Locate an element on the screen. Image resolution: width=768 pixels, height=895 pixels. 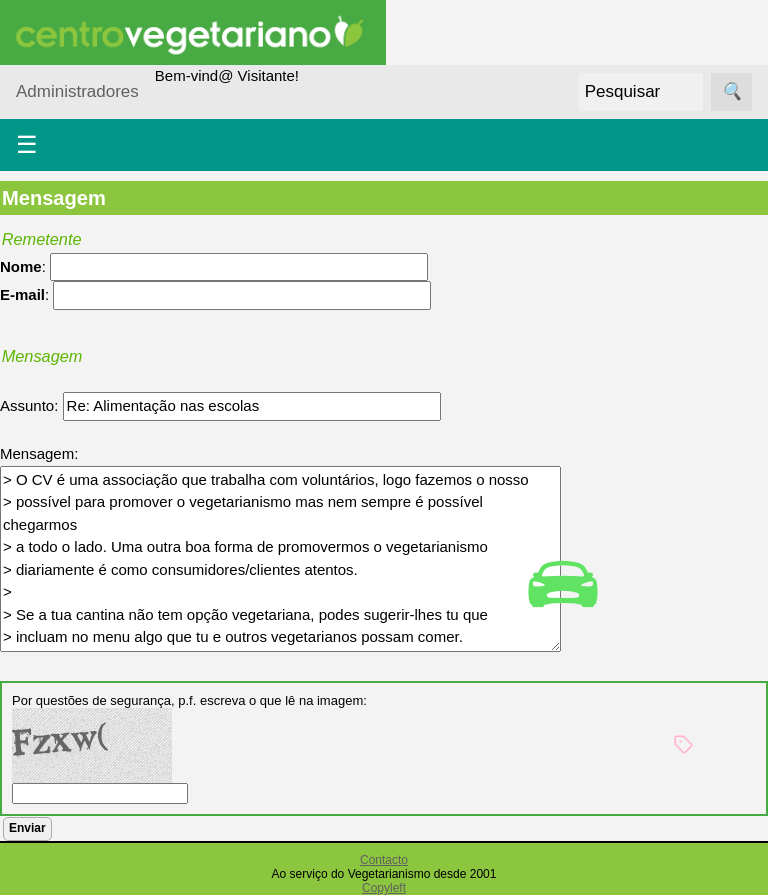
access vehicle or car-related features is located at coordinates (563, 584).